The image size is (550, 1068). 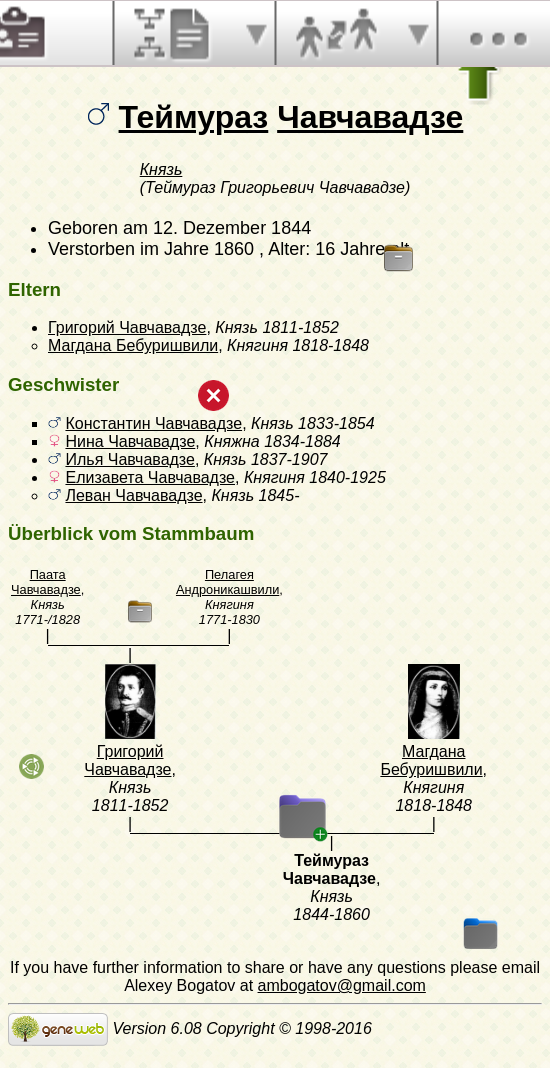 What do you see at coordinates (398, 257) in the screenshot?
I see `open the file manager application` at bounding box center [398, 257].